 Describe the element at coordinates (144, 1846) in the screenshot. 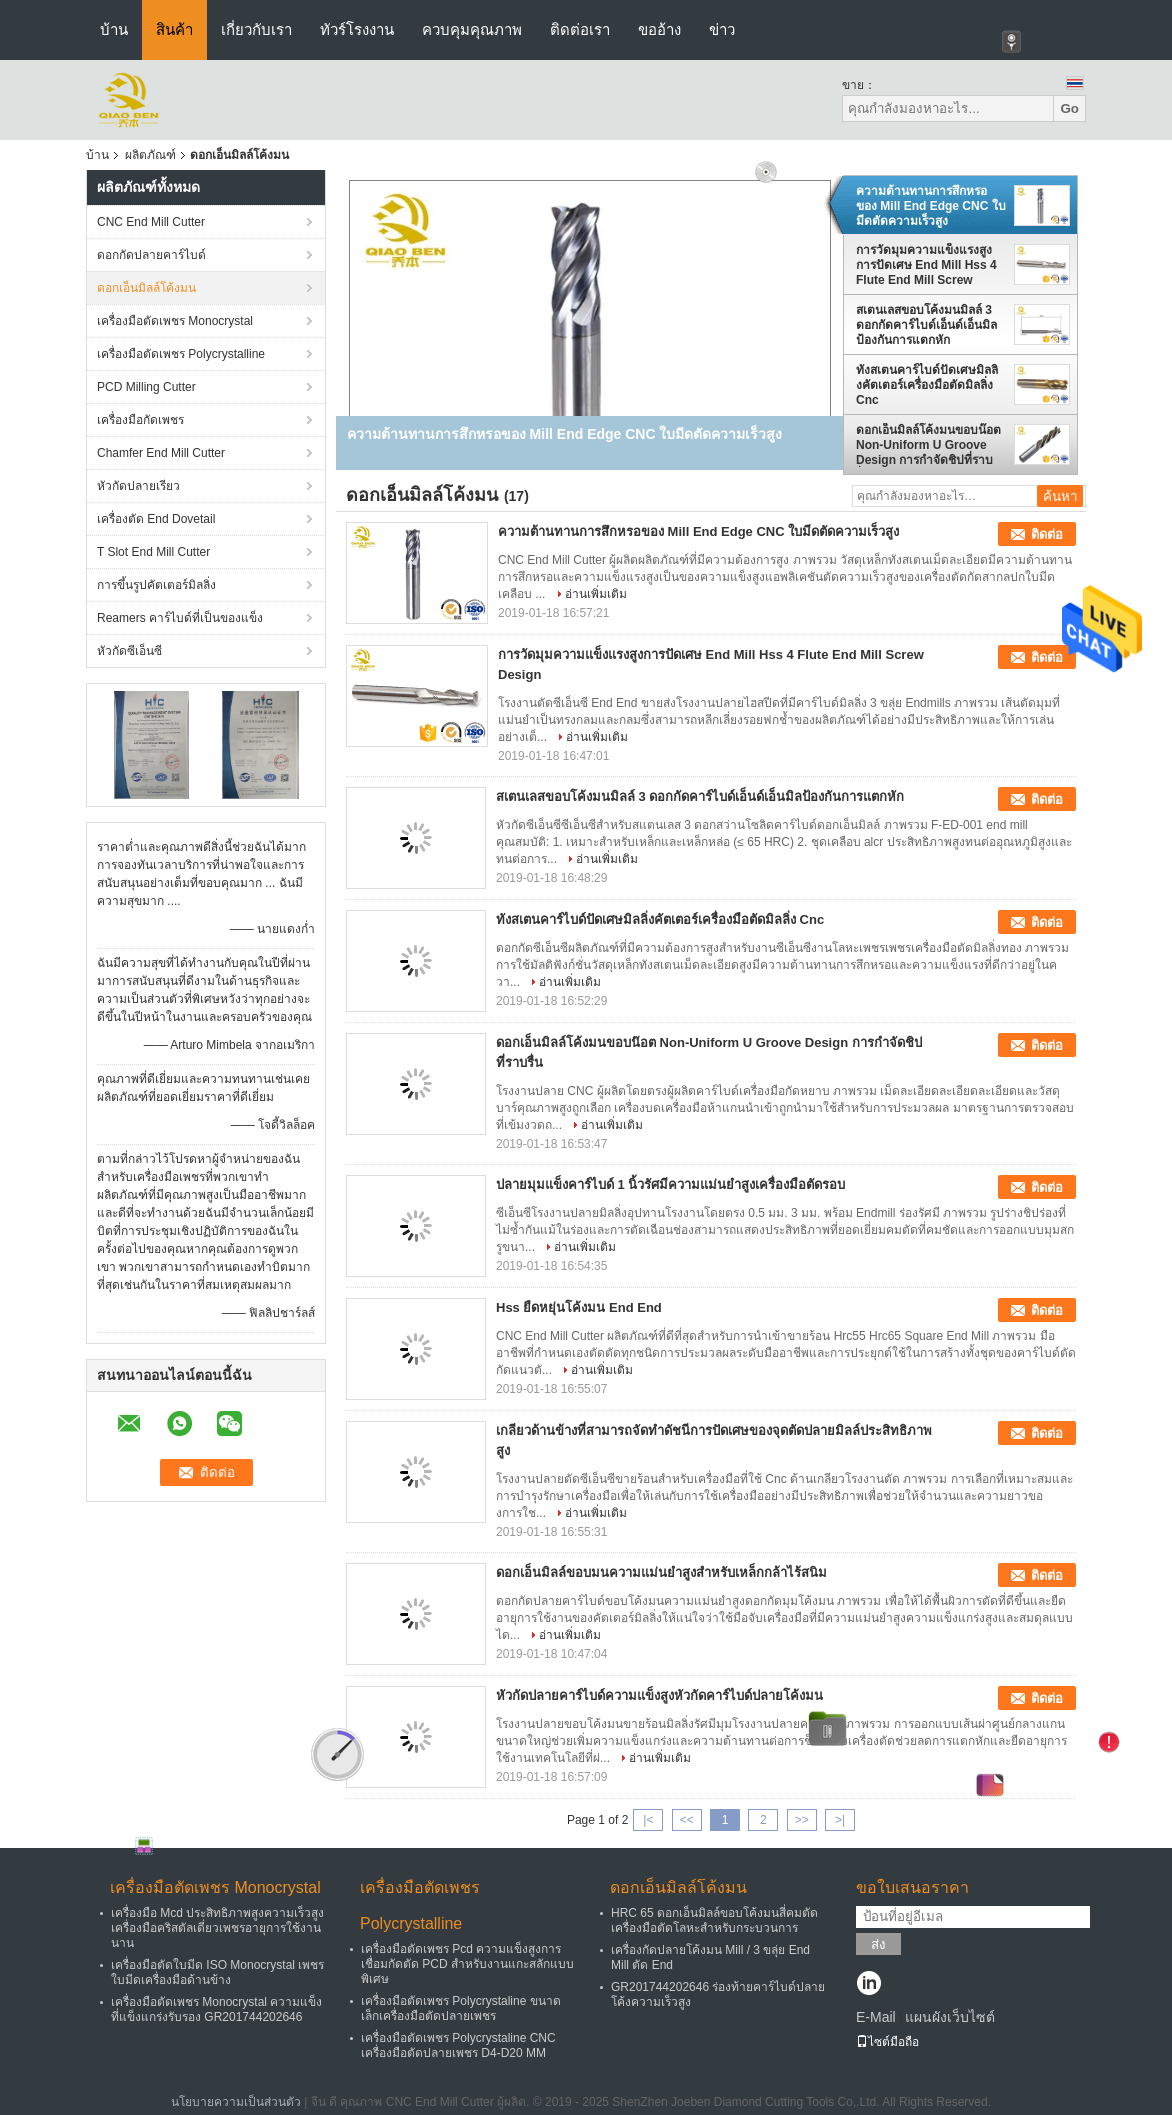

I see `select all items in the current view` at that location.